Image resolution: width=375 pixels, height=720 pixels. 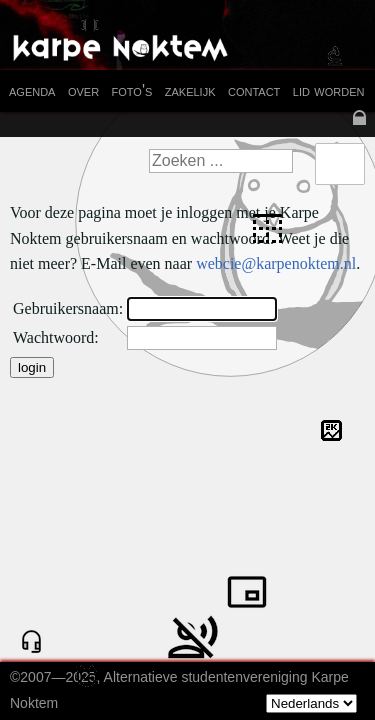 What do you see at coordinates (87, 675) in the screenshot?
I see `alarm is set and active` at bounding box center [87, 675].